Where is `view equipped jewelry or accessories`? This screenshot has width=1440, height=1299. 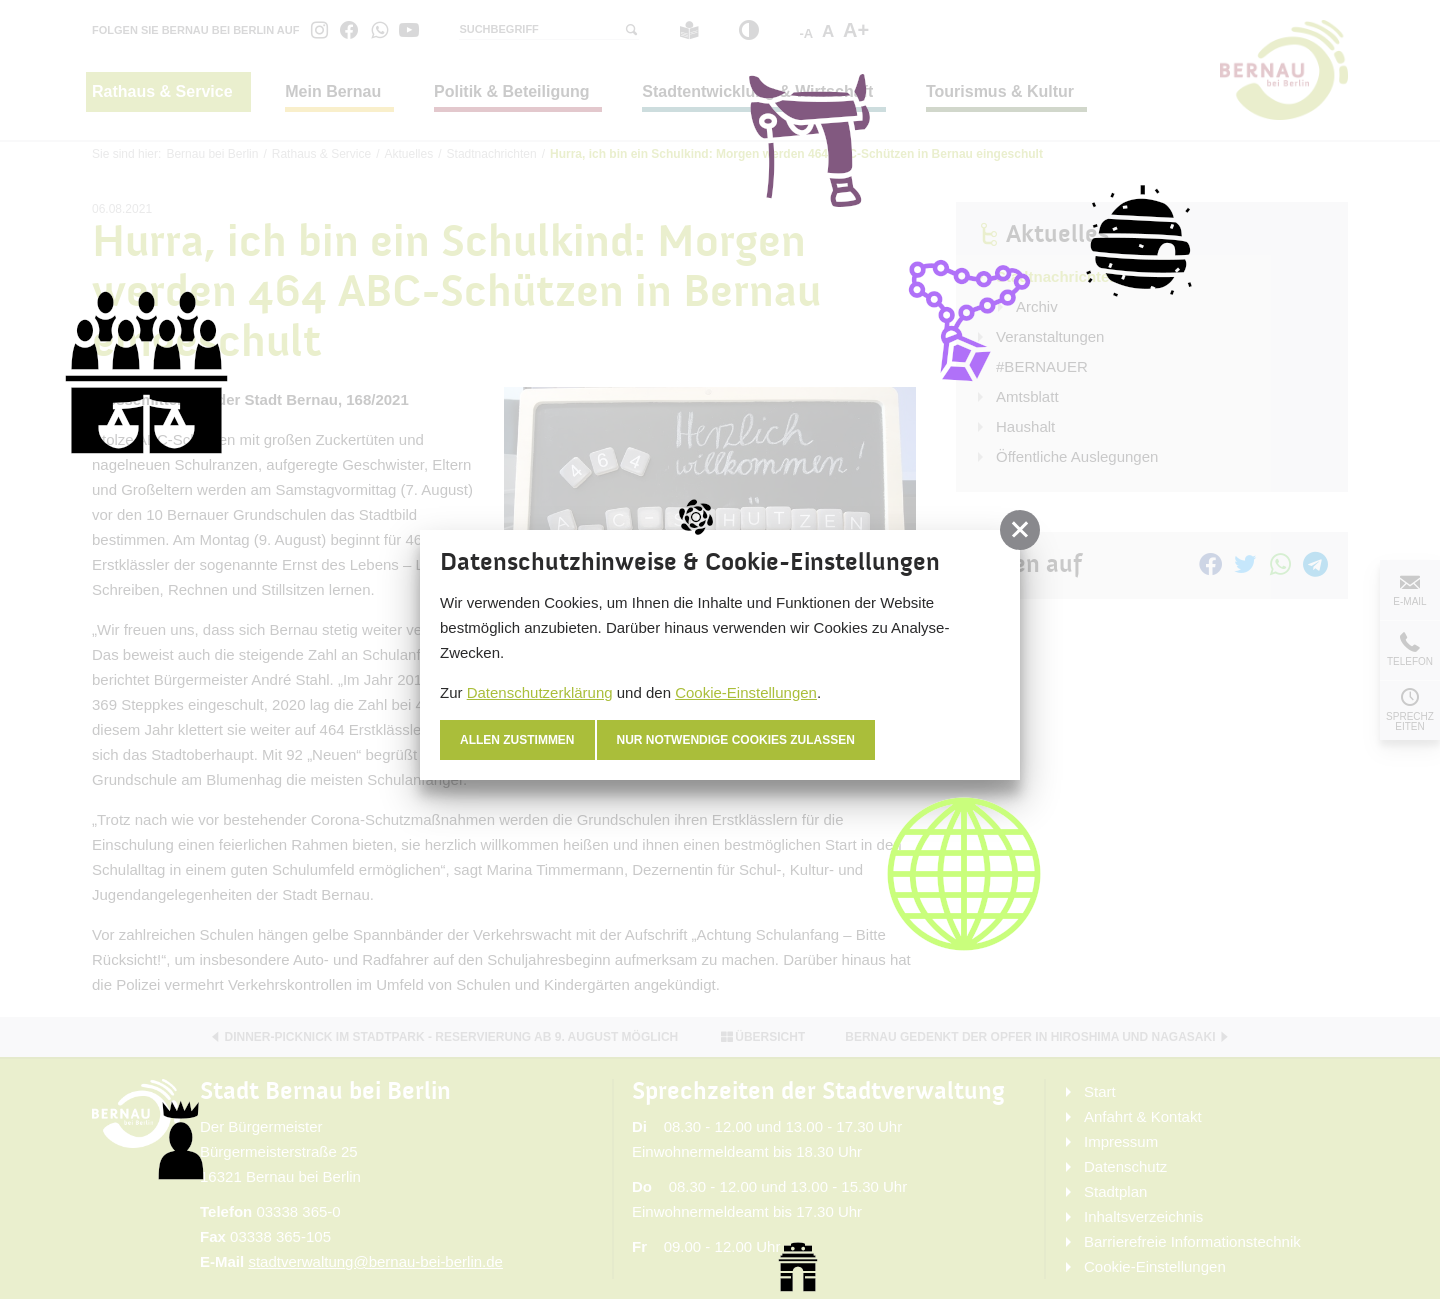
view equipped jewelry or accessories is located at coordinates (969, 320).